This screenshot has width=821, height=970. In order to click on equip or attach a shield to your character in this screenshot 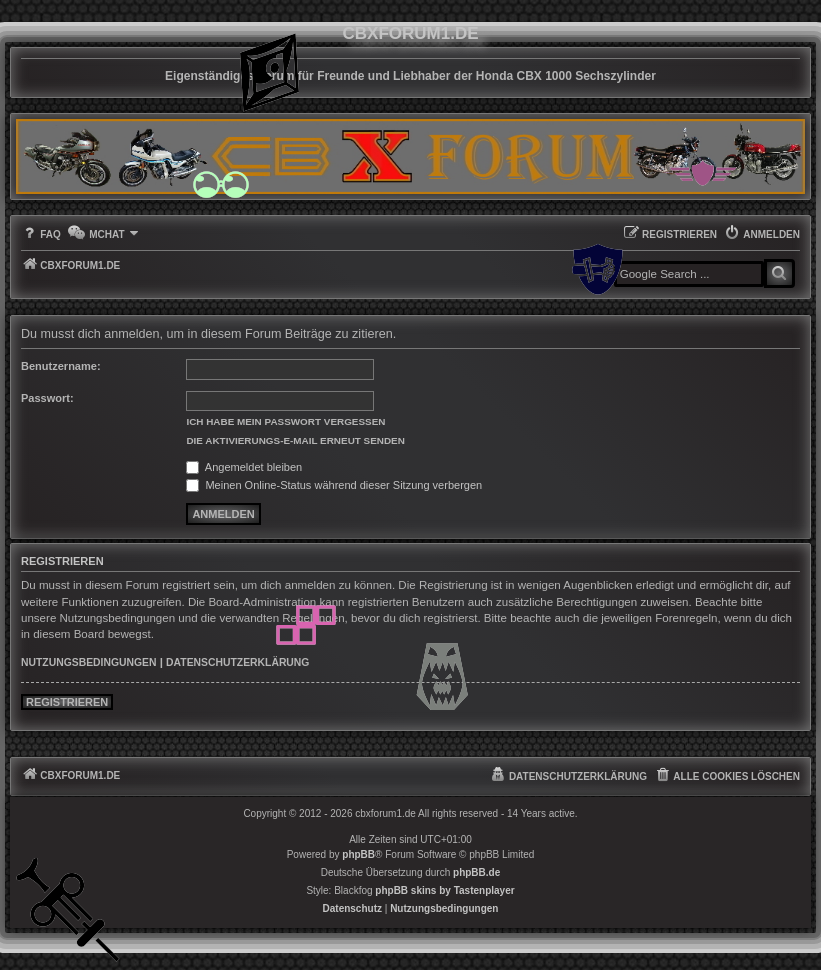, I will do `click(598, 269)`.